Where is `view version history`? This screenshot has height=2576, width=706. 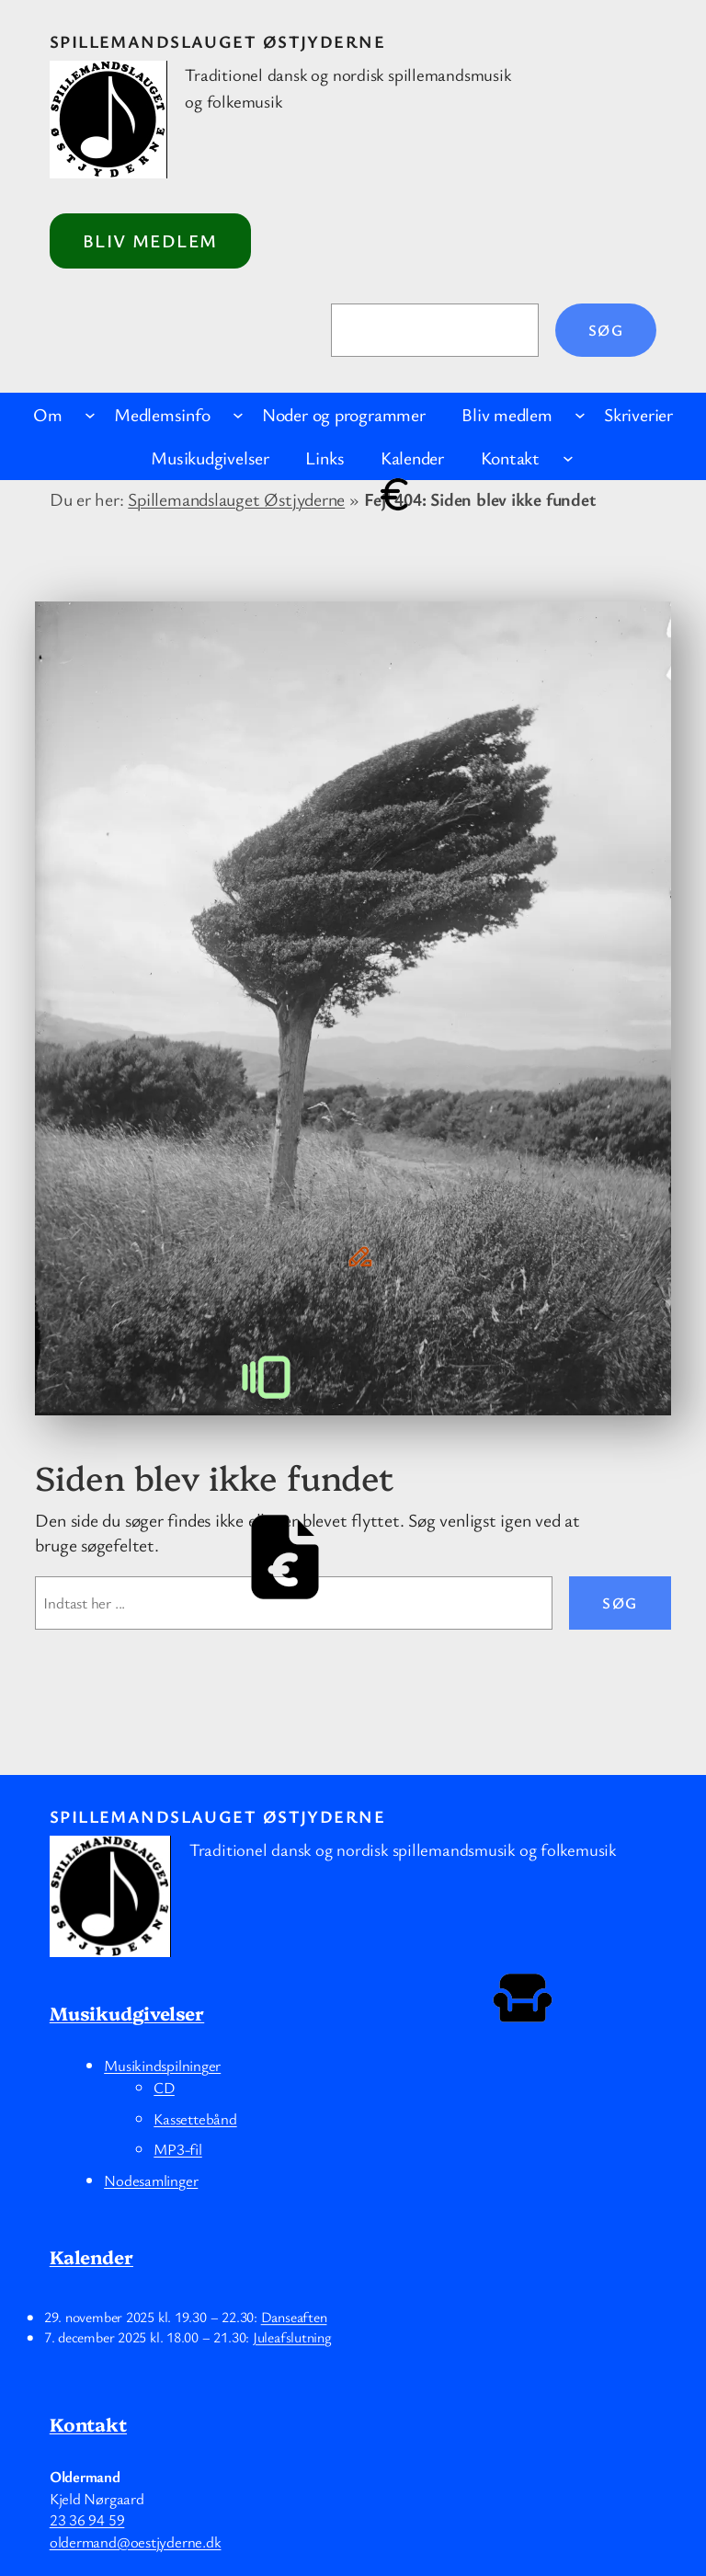 view version history is located at coordinates (266, 1377).